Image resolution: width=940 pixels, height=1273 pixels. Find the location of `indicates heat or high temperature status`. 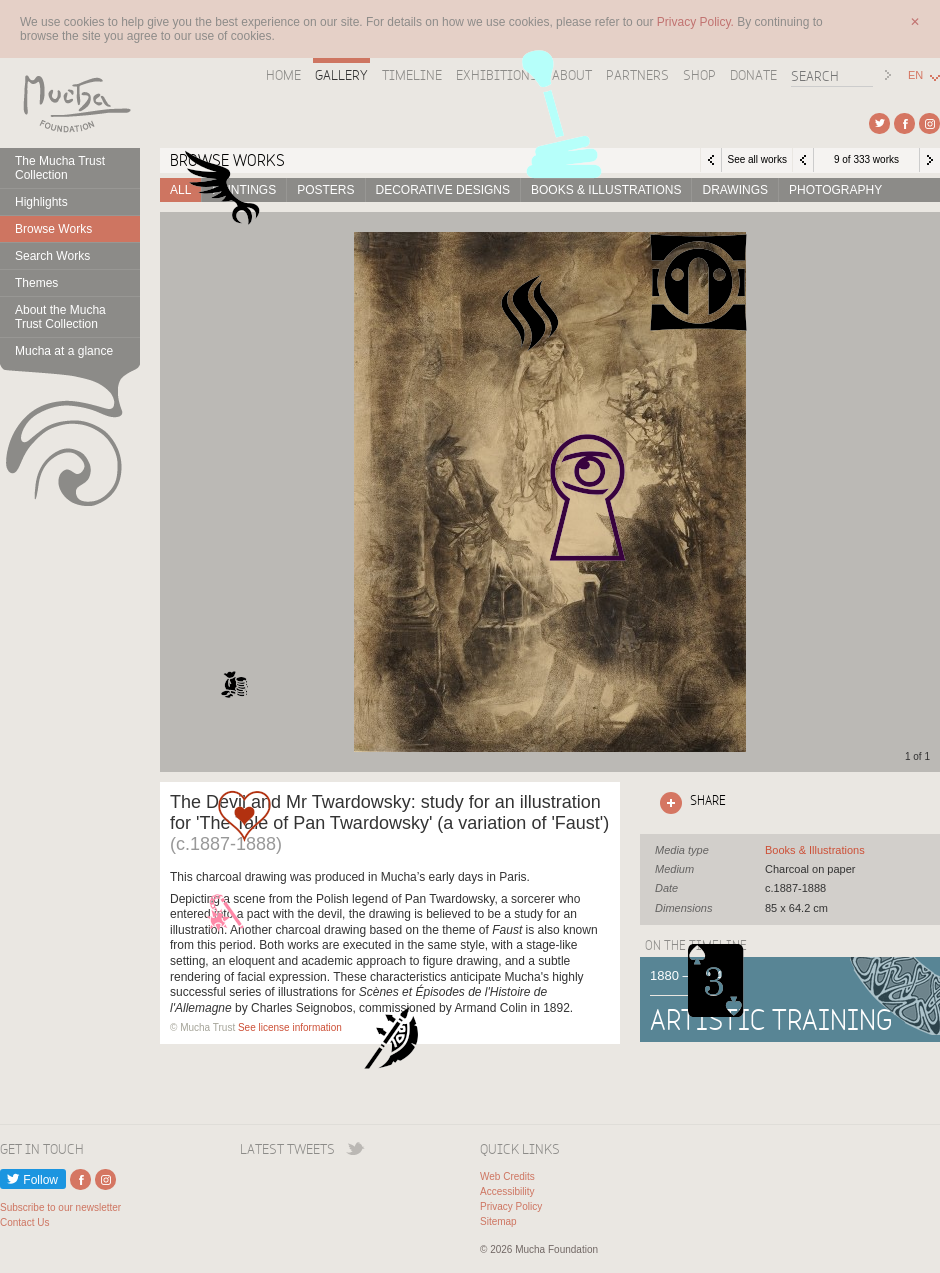

indicates heat or high temperature status is located at coordinates (529, 313).